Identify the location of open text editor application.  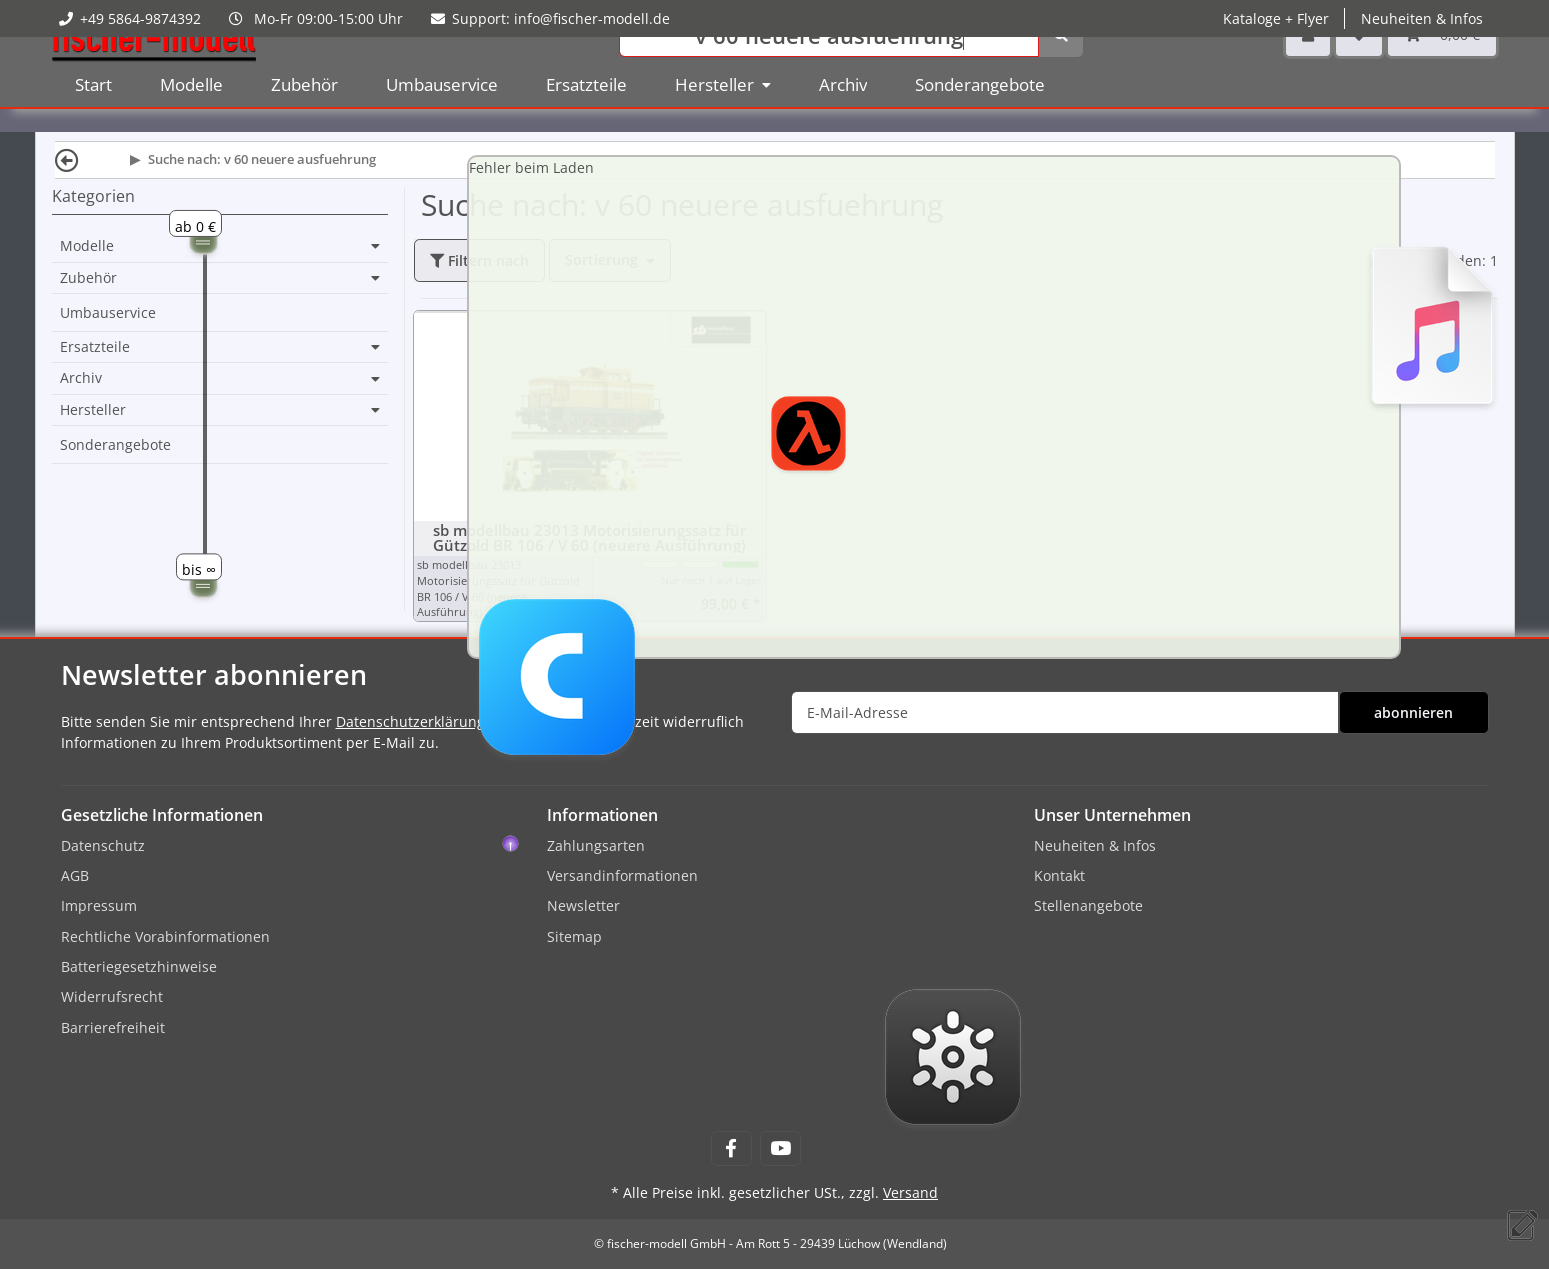
(1520, 1225).